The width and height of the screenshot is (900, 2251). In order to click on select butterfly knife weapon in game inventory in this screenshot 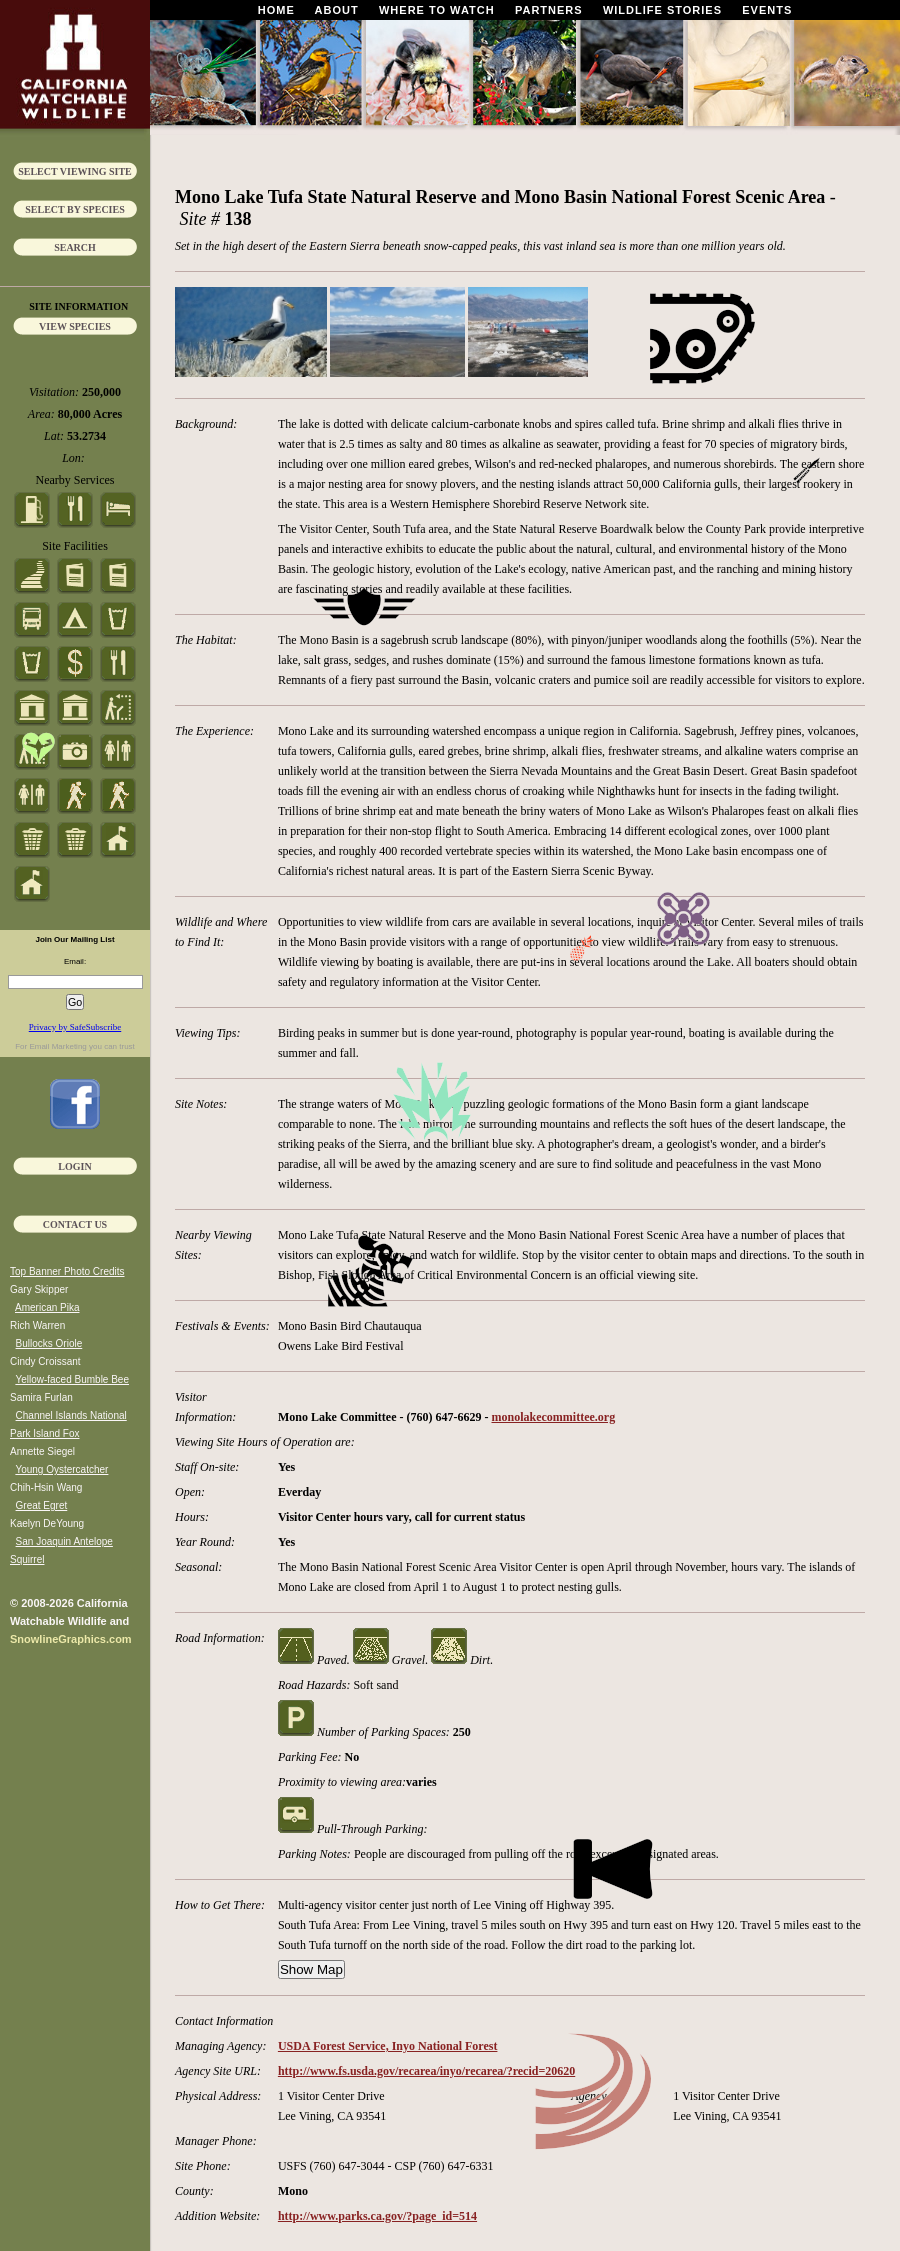, I will do `click(806, 470)`.